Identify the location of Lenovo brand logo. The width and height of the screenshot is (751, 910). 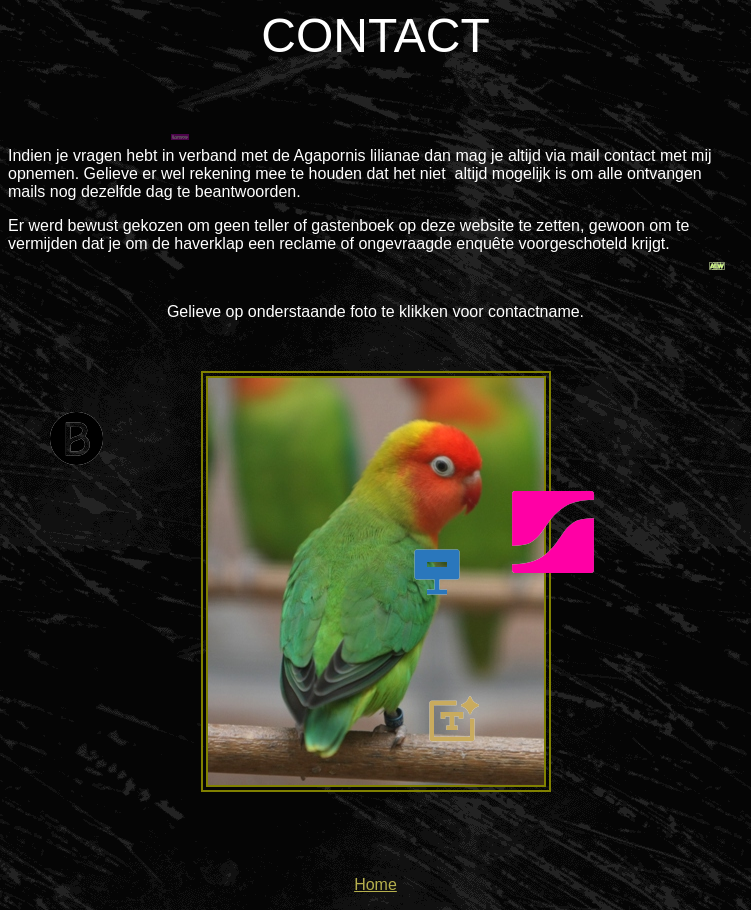
(180, 137).